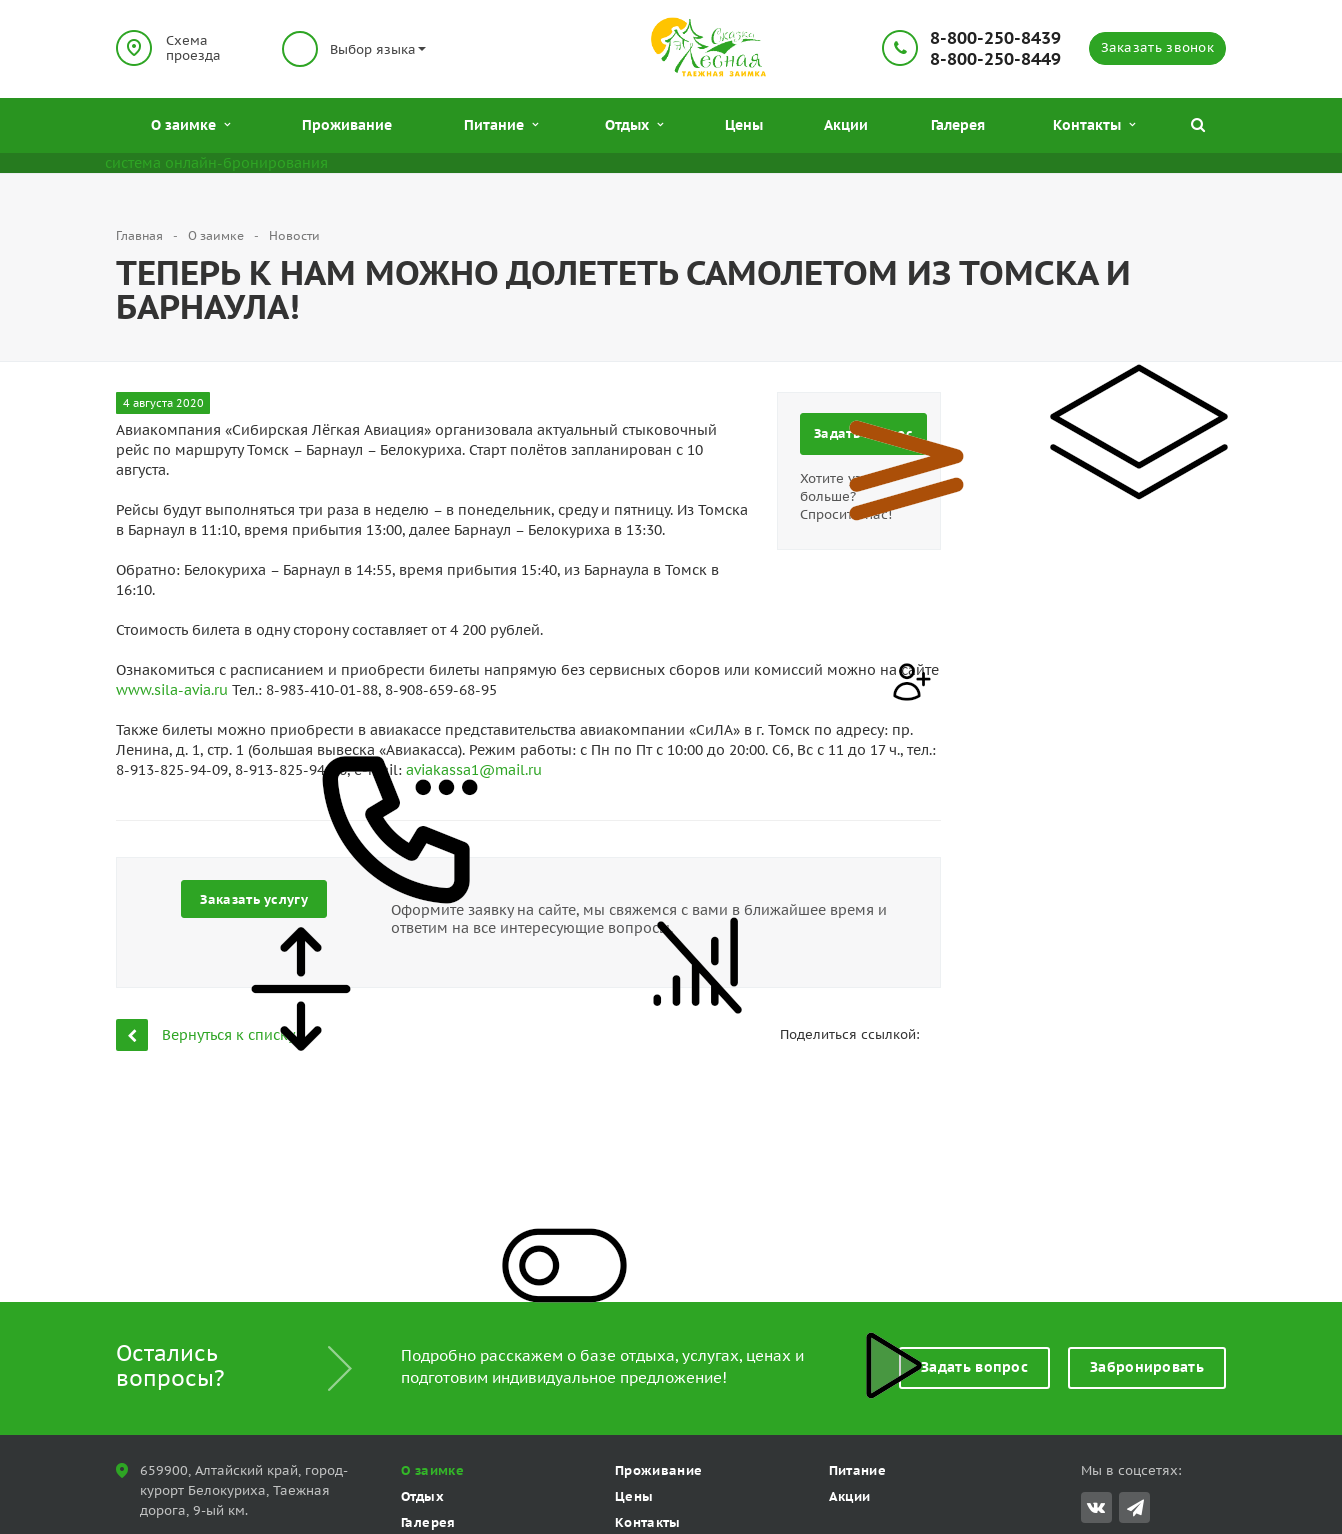 The width and height of the screenshot is (1342, 1534). Describe the element at coordinates (564, 1265) in the screenshot. I see `toggle switch in off position` at that location.